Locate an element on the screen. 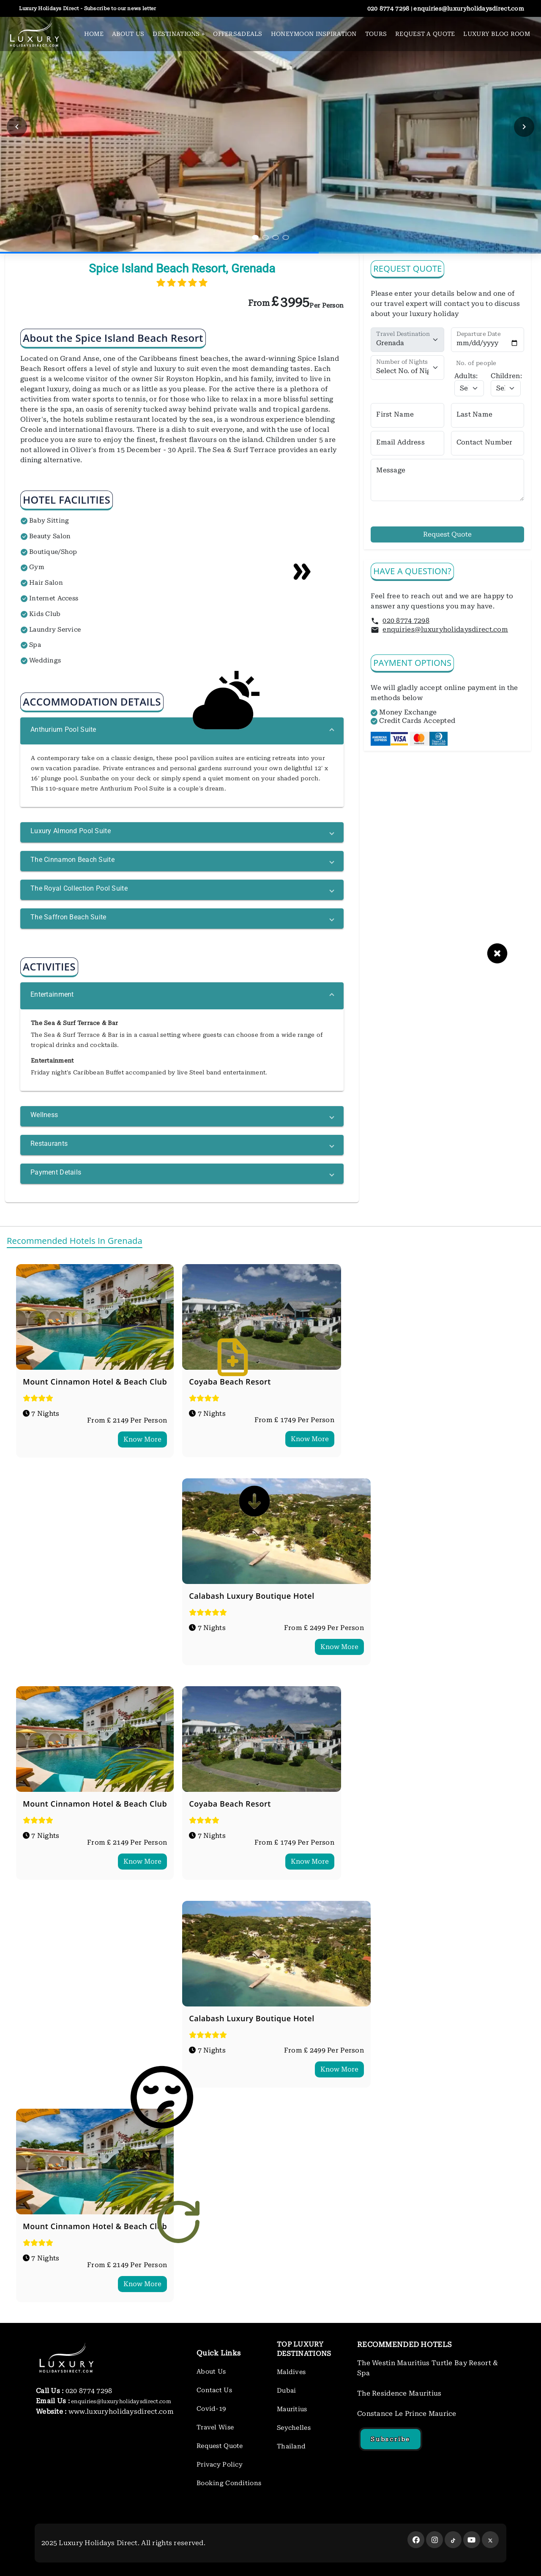 The height and width of the screenshot is (2576, 541). redo or repeat the last action is located at coordinates (178, 2222).